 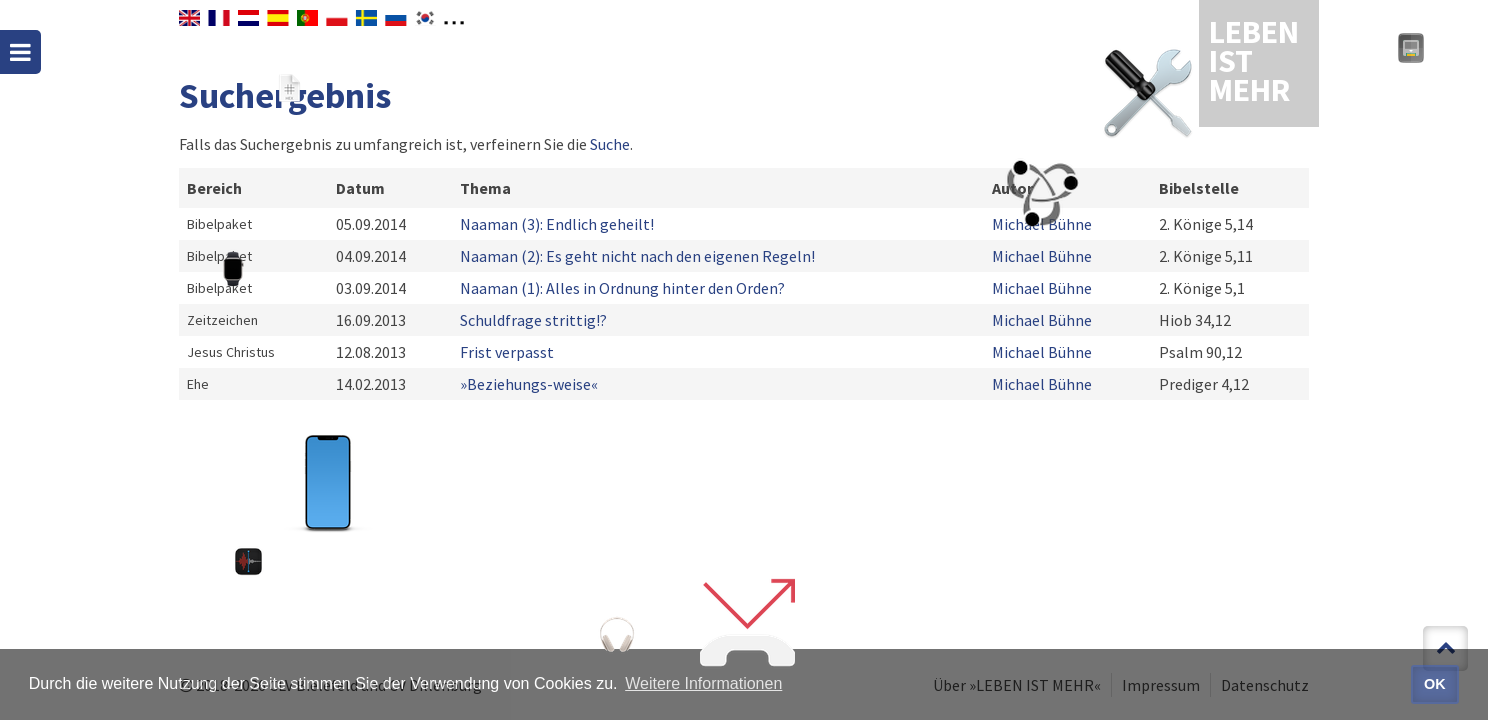 I want to click on apple watch series 7 or 8 device icon, so click(x=233, y=269).